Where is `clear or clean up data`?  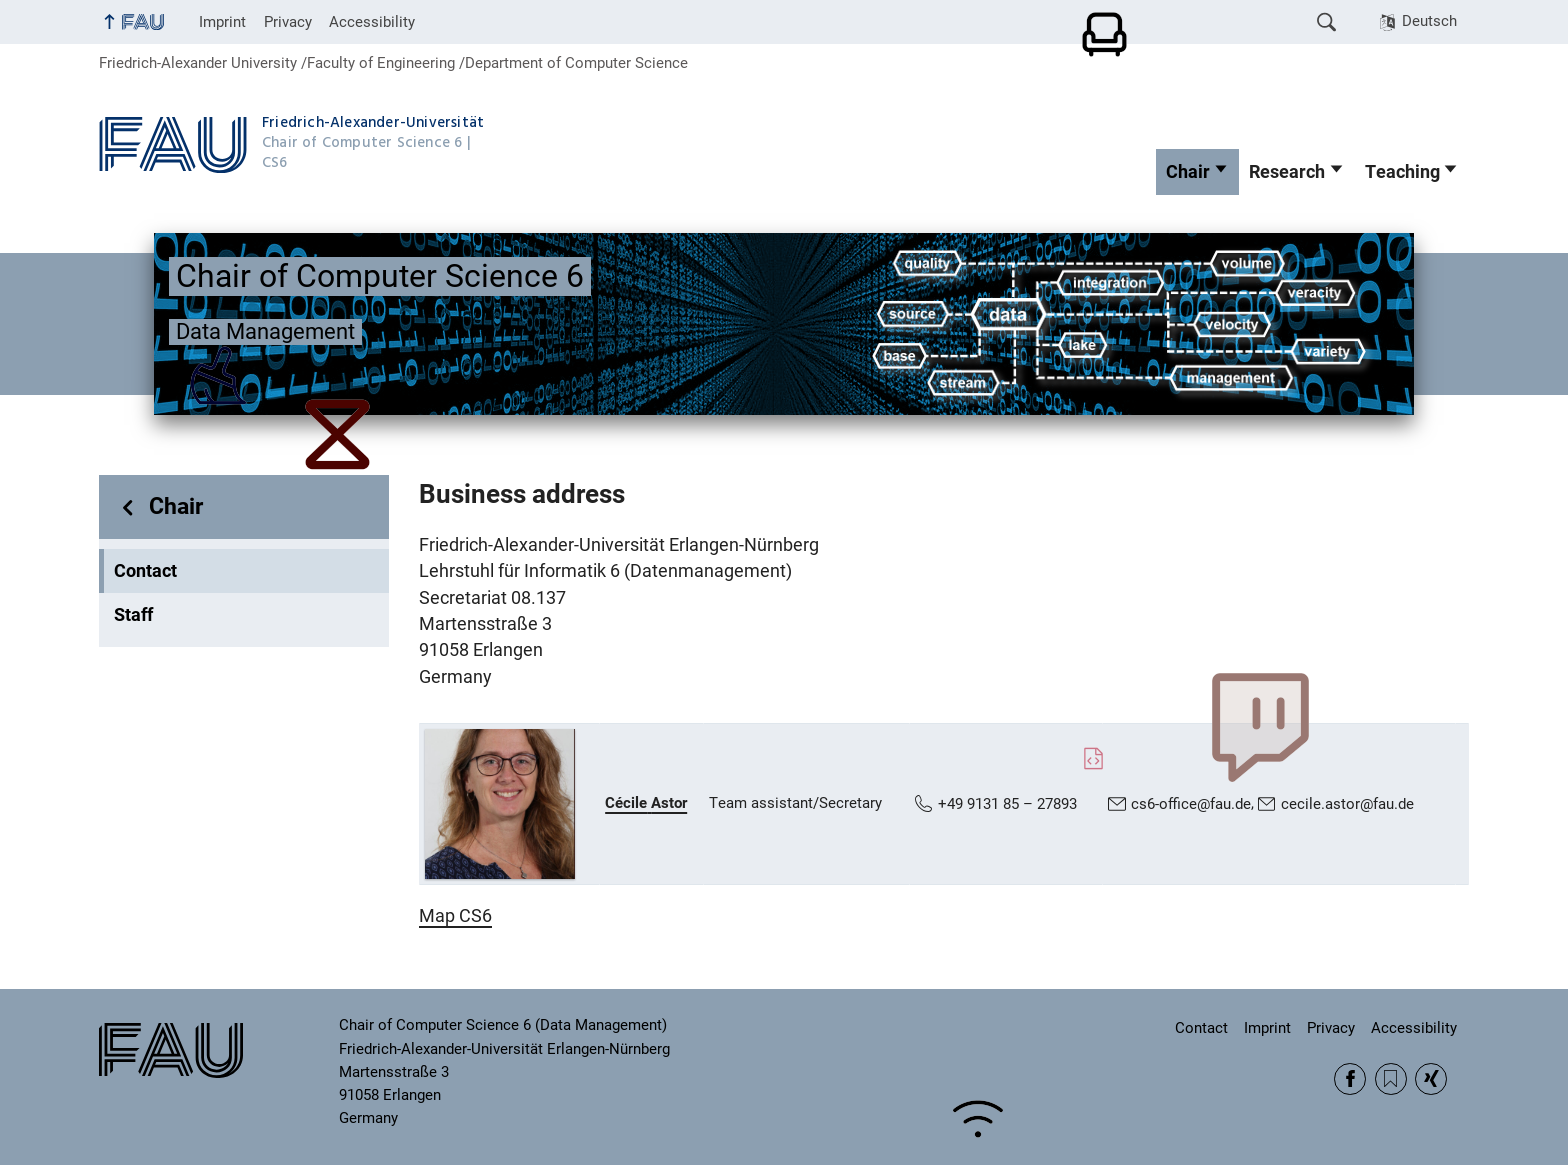
clear or clean up data is located at coordinates (217, 377).